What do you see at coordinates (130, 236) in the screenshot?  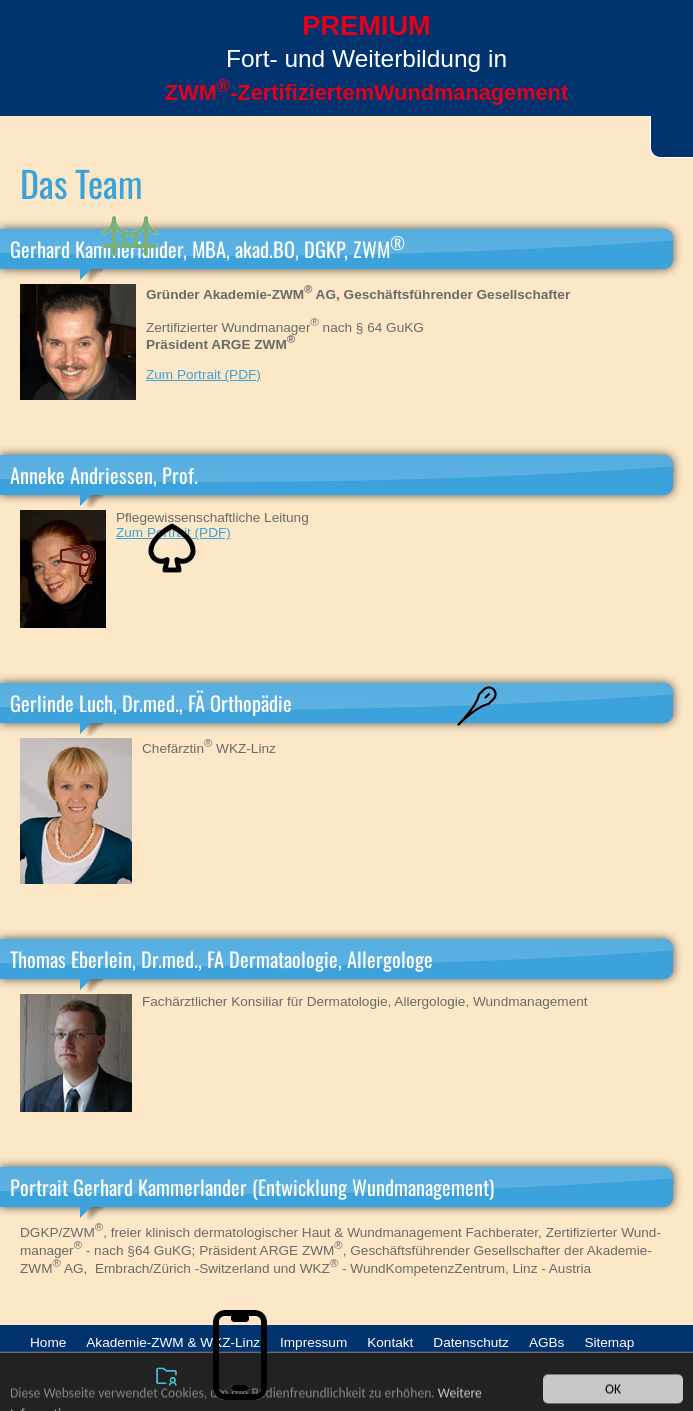 I see `view nearby bridges or crossings` at bounding box center [130, 236].